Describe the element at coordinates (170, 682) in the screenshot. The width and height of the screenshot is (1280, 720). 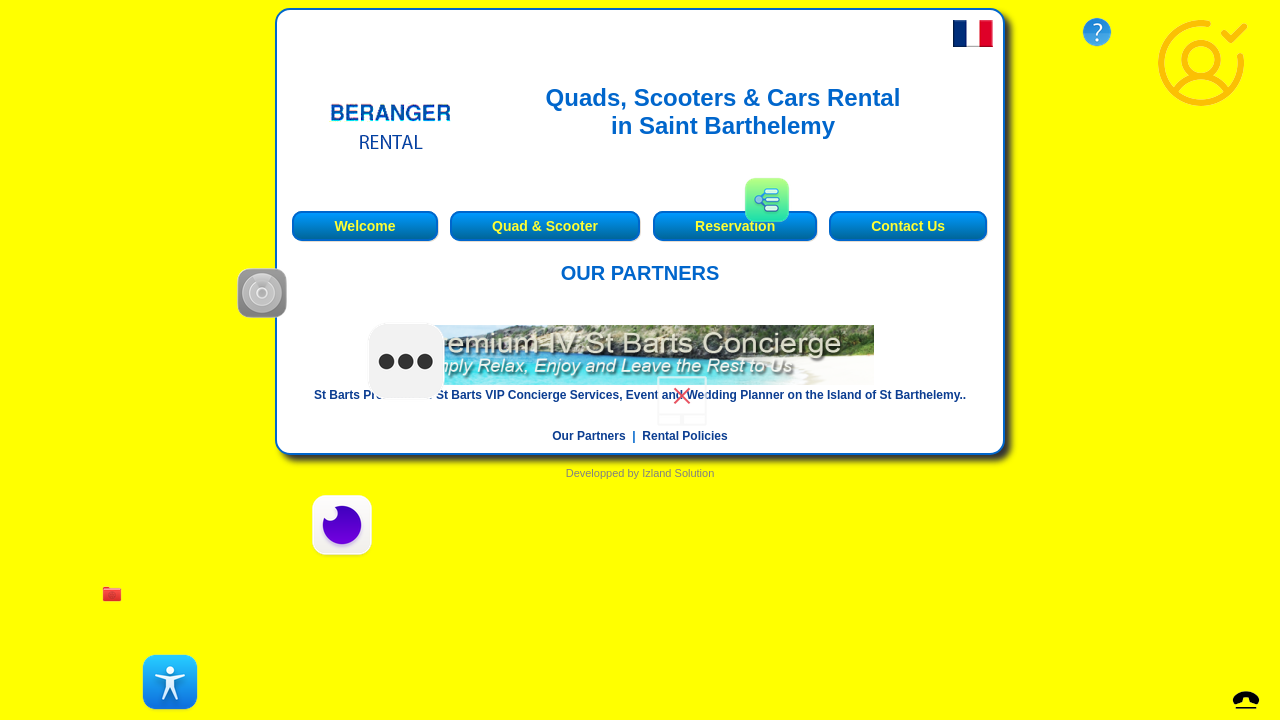
I see `open accessibility settings` at that location.